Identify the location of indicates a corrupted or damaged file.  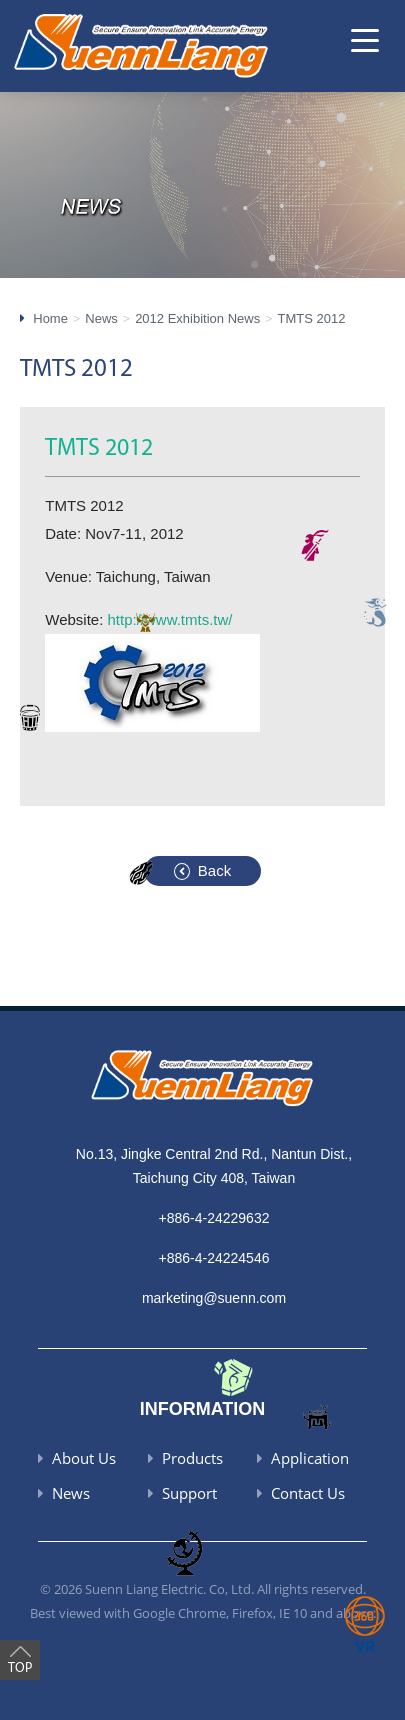
(233, 1377).